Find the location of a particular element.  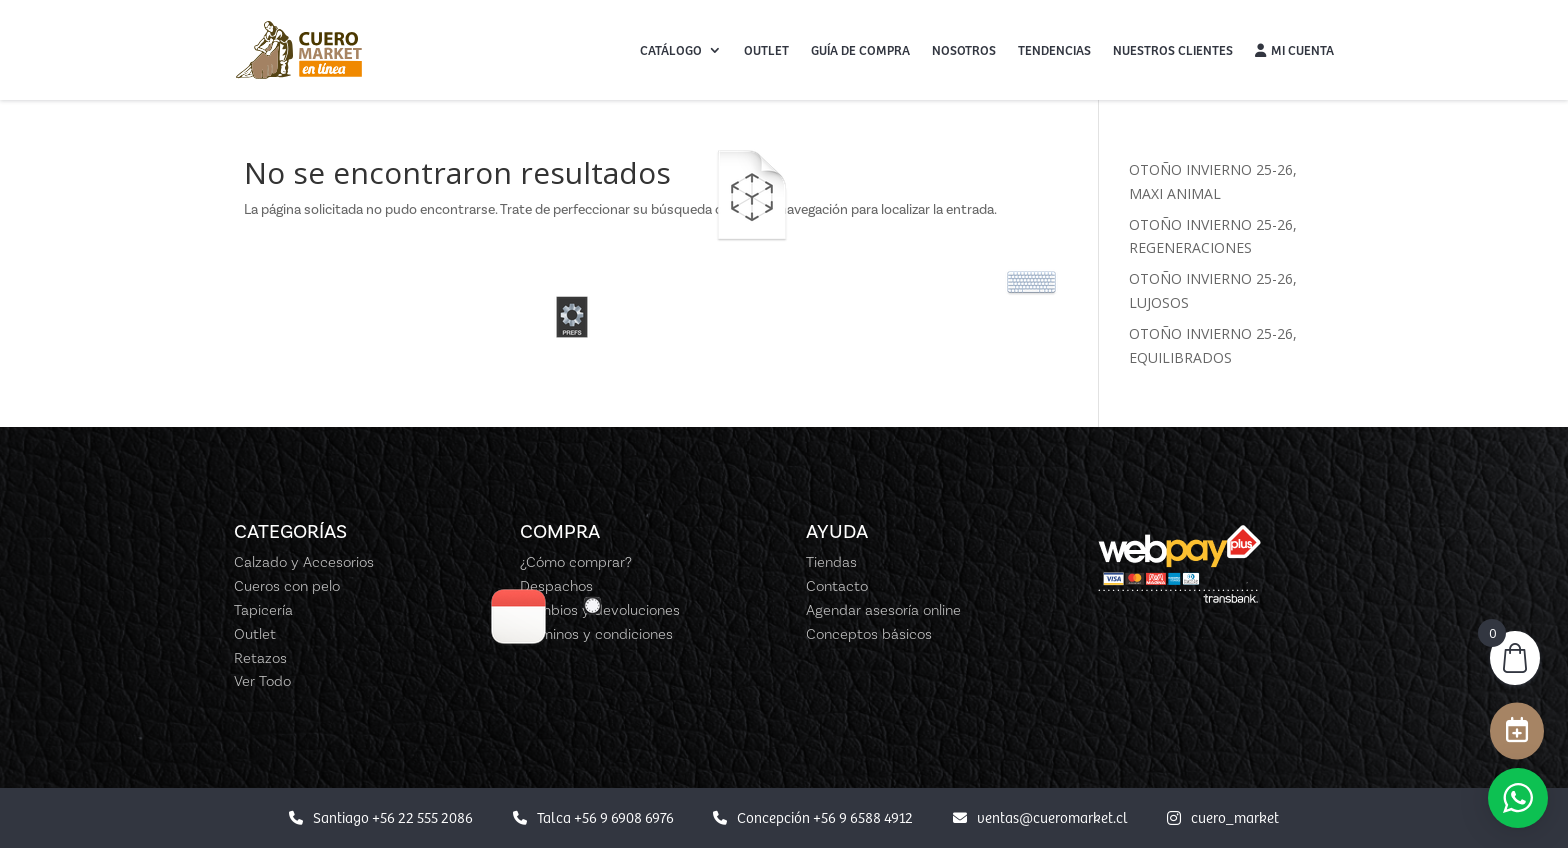

open GarageBand preferences or settings is located at coordinates (572, 318).